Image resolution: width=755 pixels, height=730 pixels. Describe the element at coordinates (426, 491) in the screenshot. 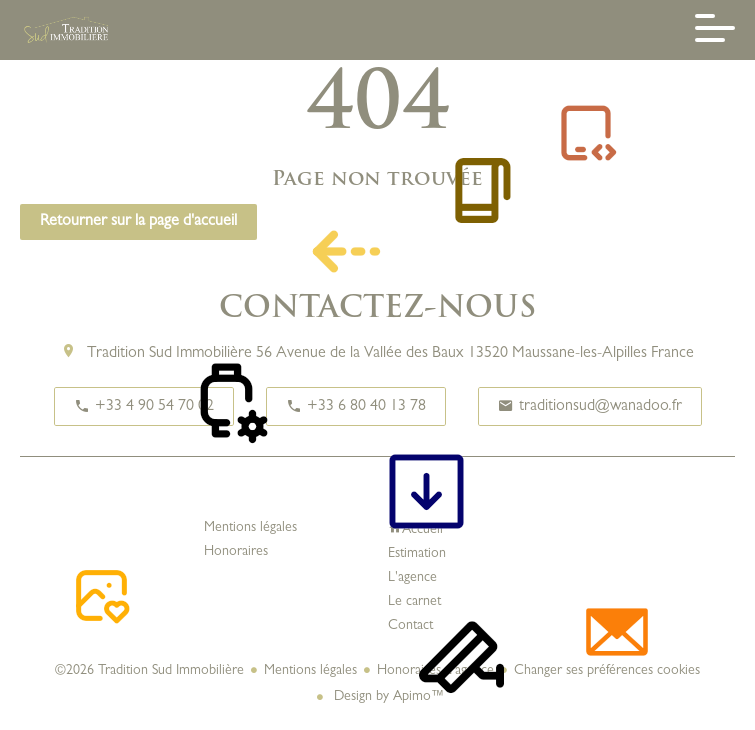

I see `download file or content` at that location.